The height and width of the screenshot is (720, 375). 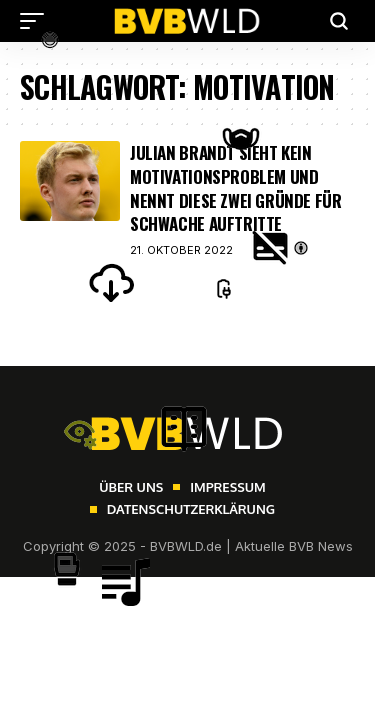 What do you see at coordinates (184, 429) in the screenshot?
I see `access vocabulary or dictionary features` at bounding box center [184, 429].